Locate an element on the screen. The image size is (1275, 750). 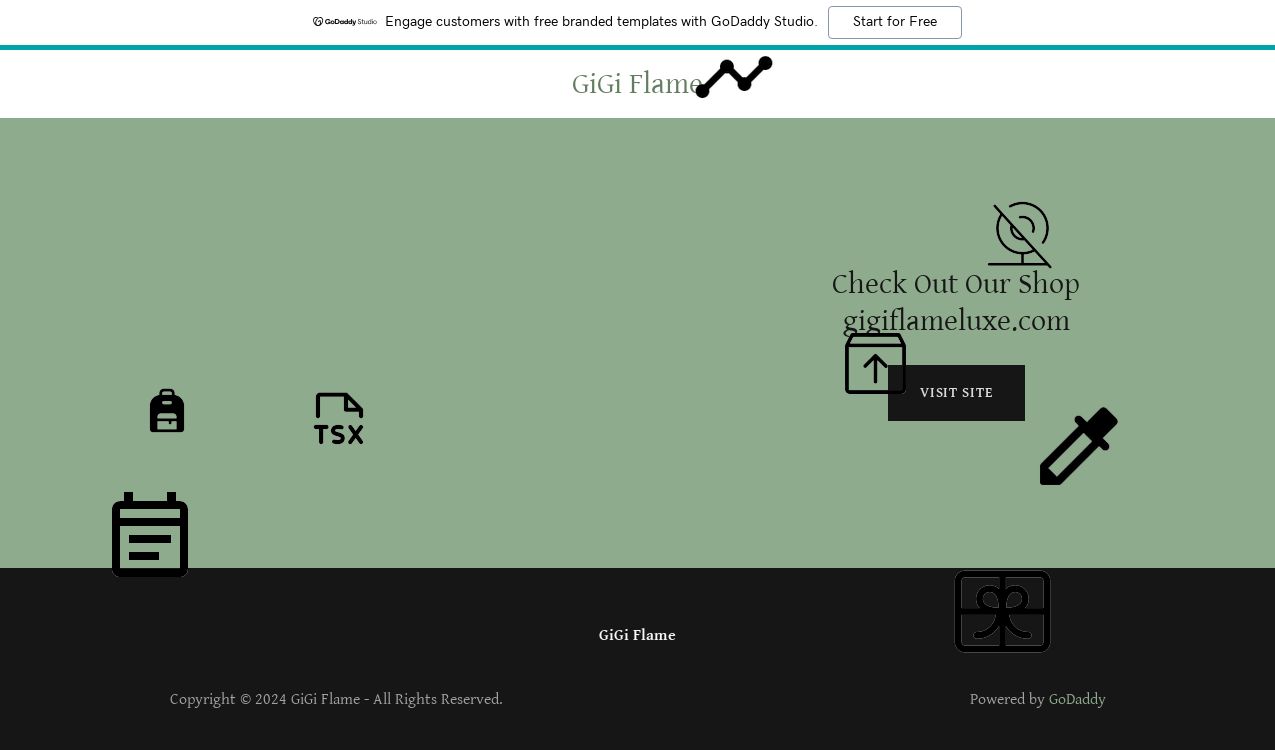
upload a file or package is located at coordinates (875, 363).